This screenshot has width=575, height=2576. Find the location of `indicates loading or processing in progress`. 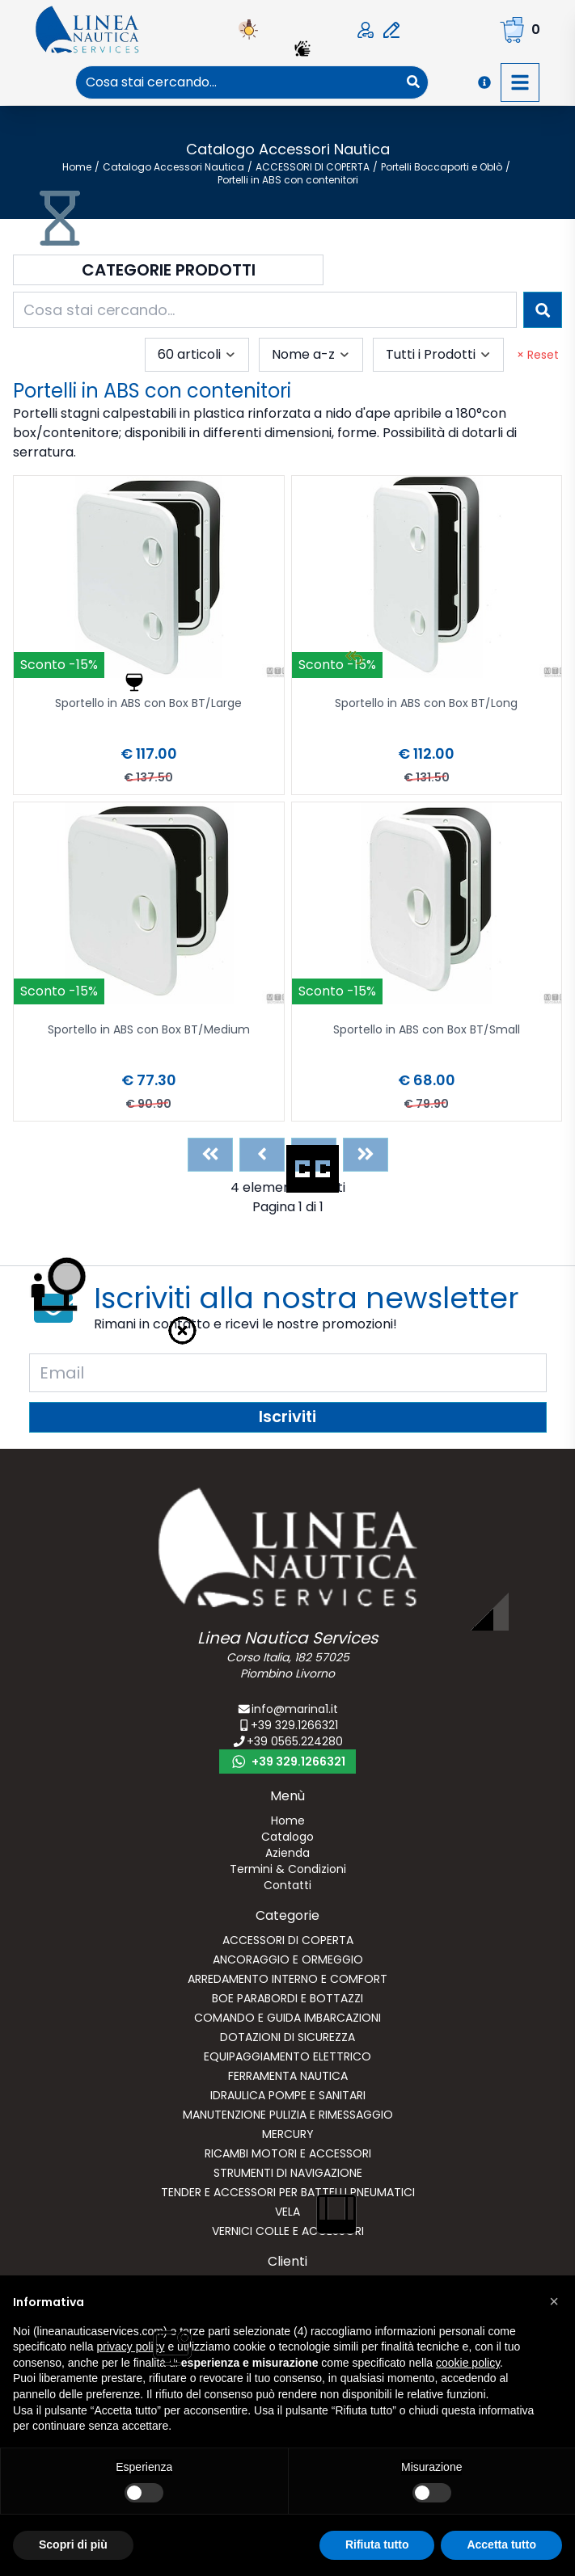

indicates loading or processing in progress is located at coordinates (60, 218).